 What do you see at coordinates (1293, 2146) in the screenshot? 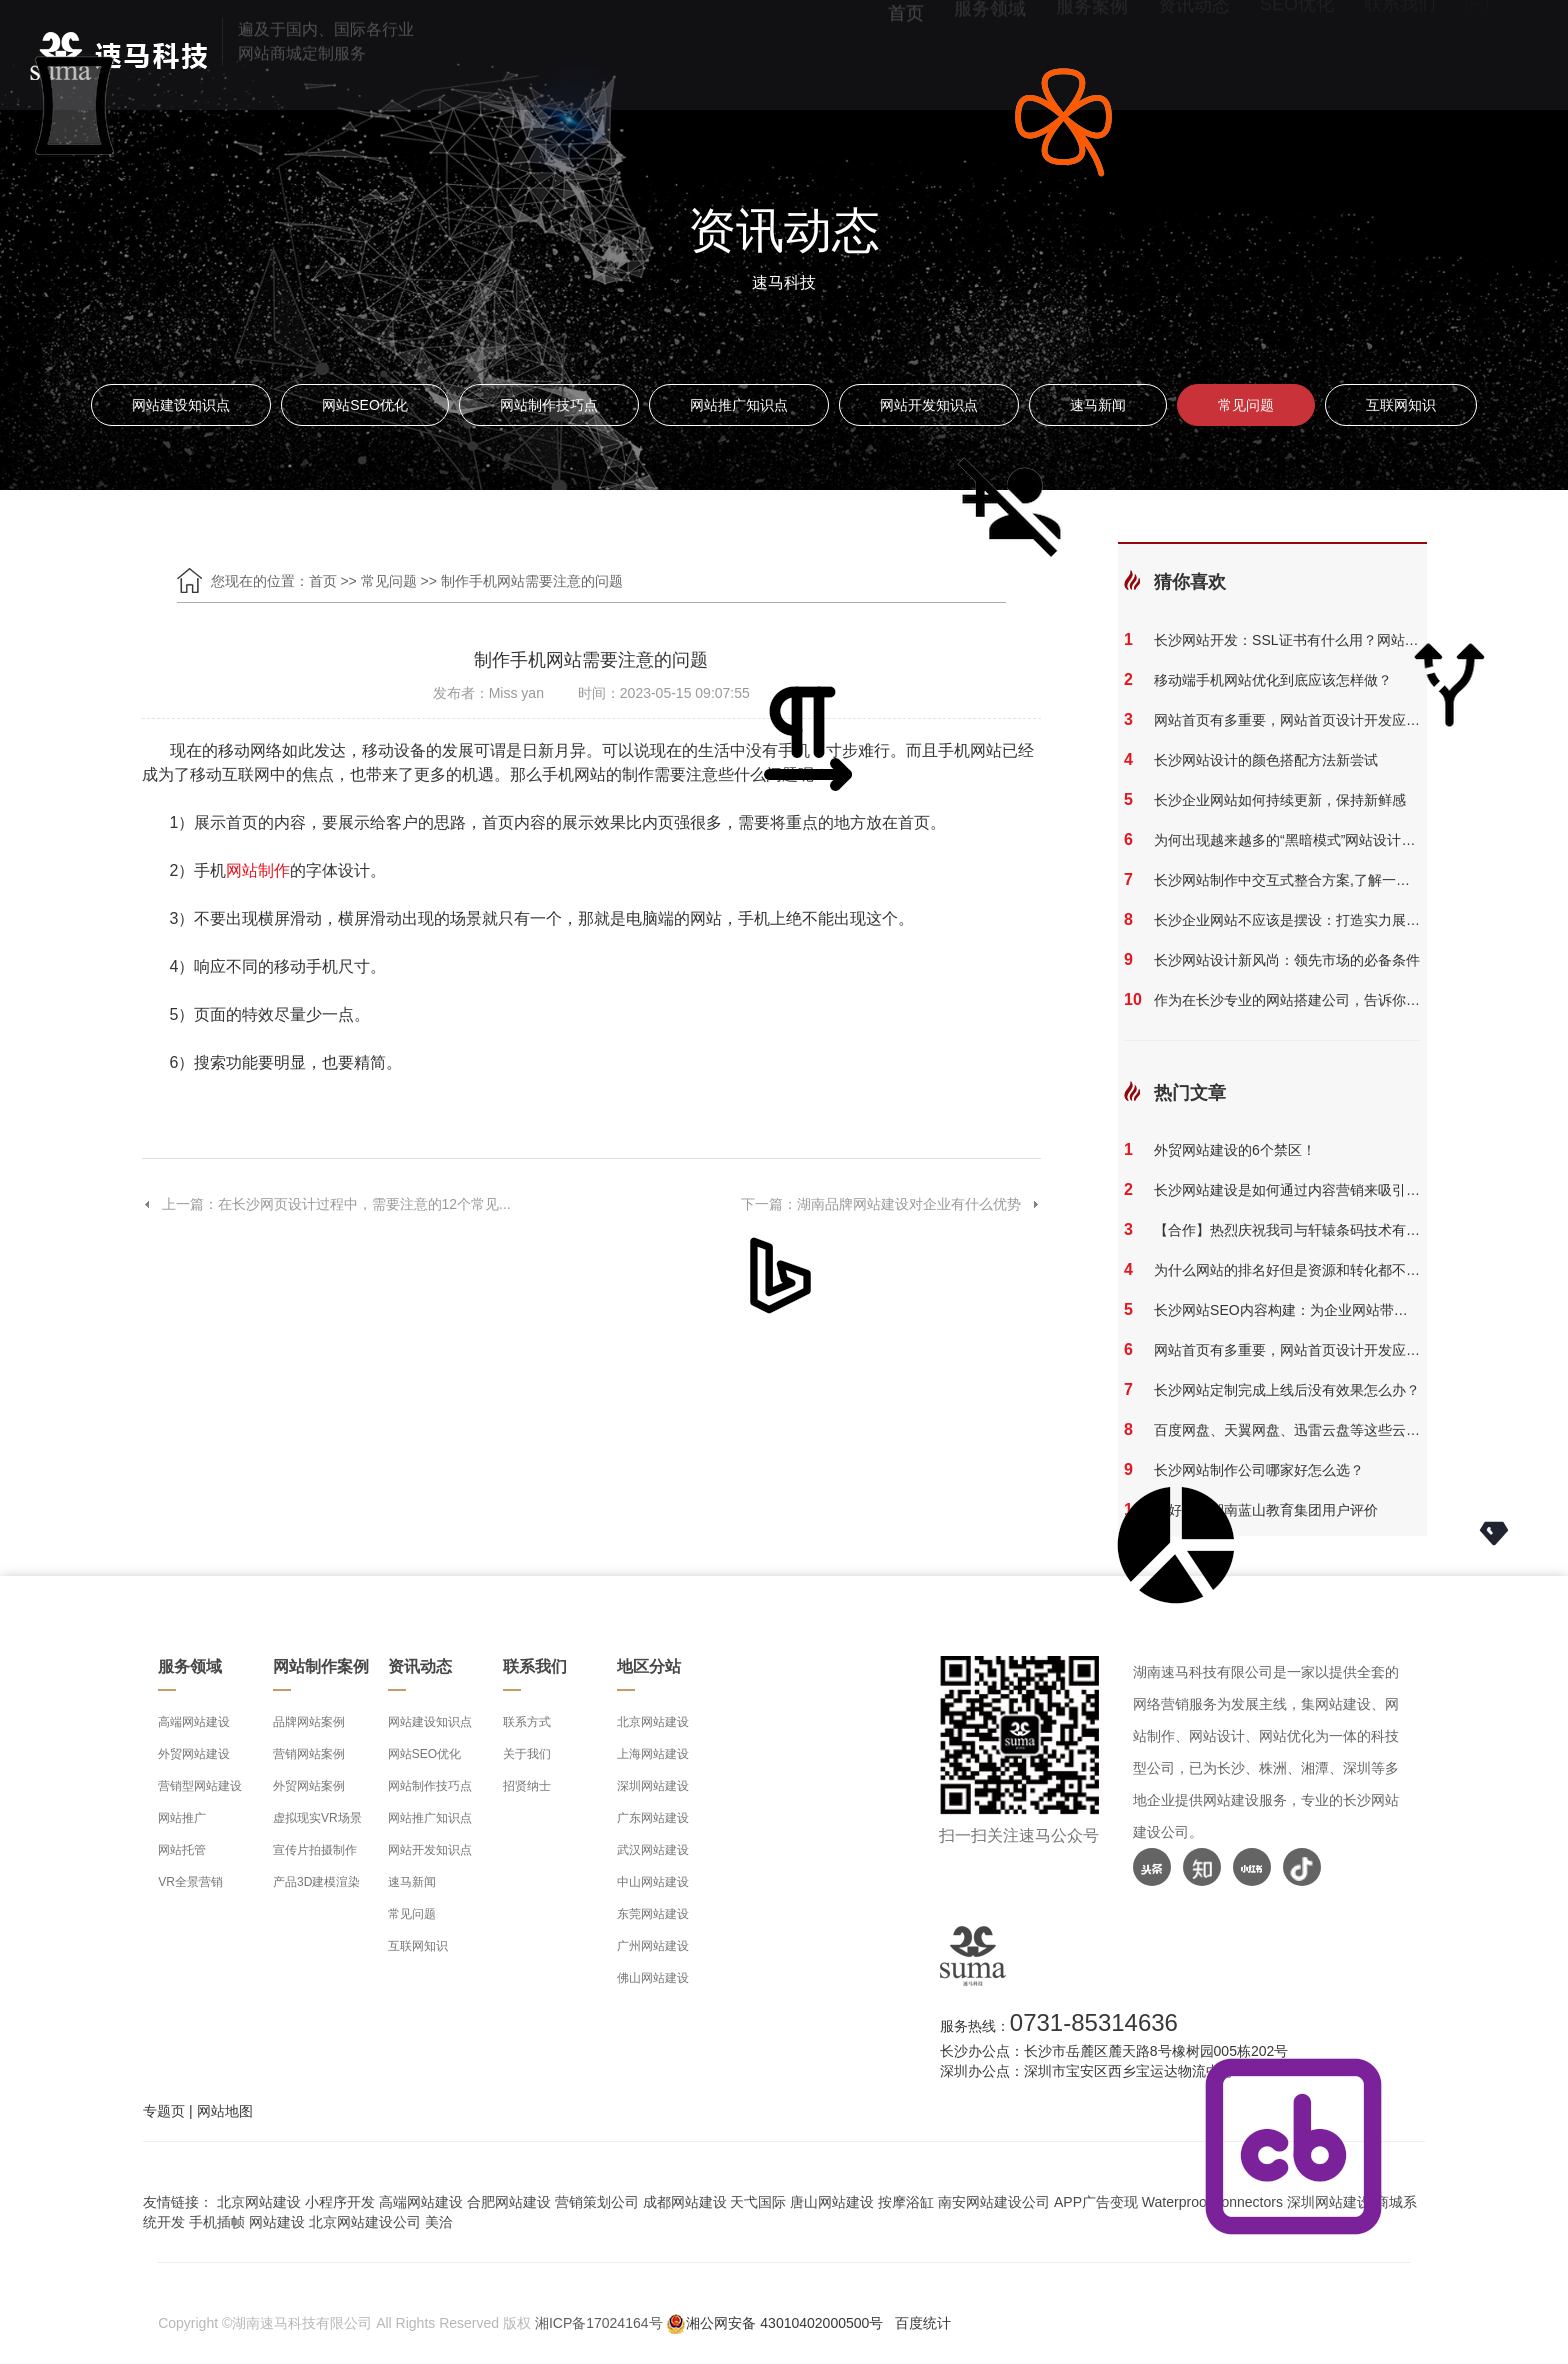
I see `visit crunchbase company profile` at bounding box center [1293, 2146].